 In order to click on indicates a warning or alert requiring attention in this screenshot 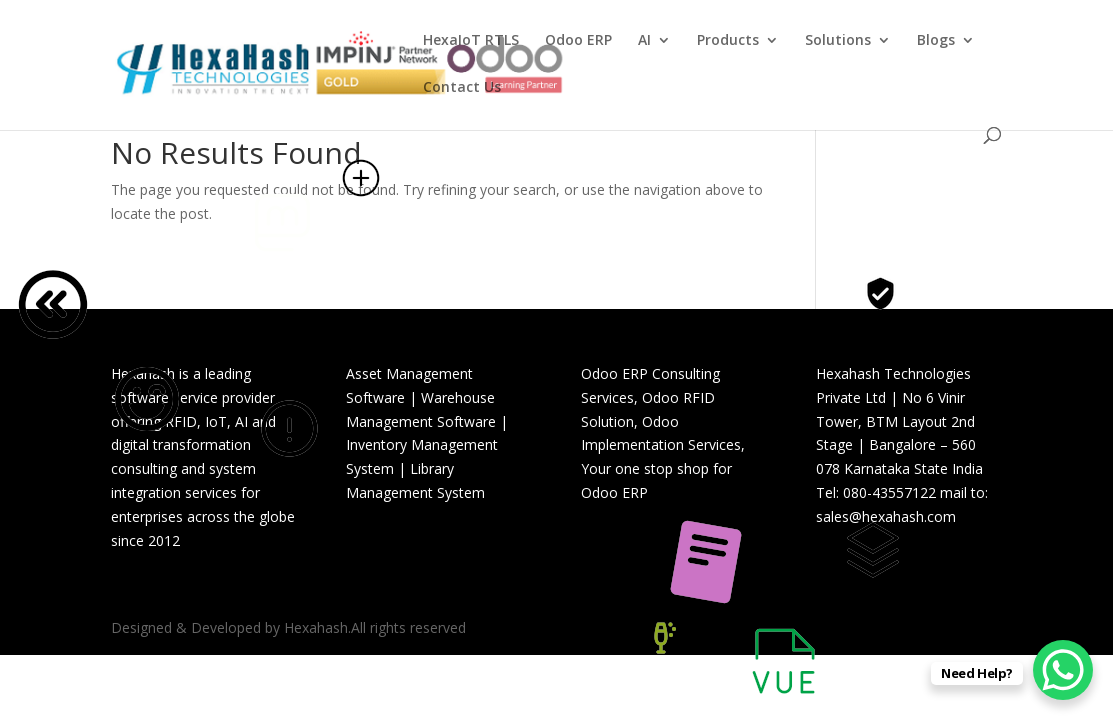, I will do `click(289, 428)`.